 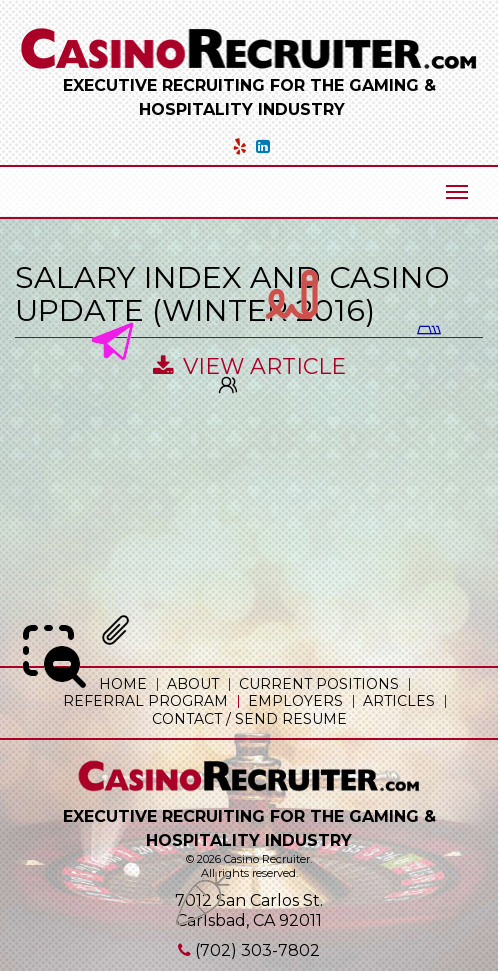 I want to click on attach a file to your message, so click(x=116, y=630).